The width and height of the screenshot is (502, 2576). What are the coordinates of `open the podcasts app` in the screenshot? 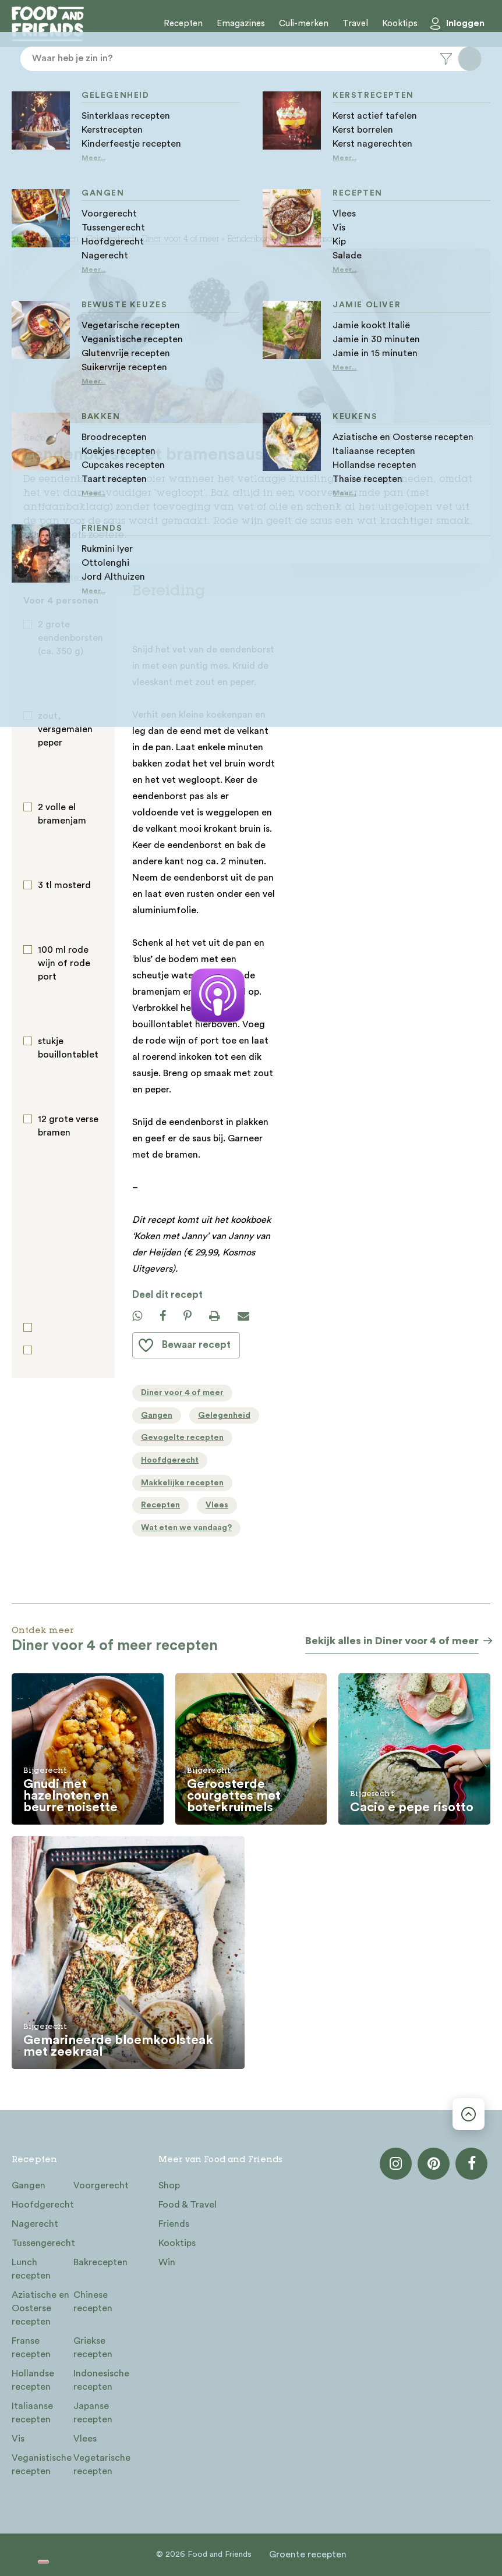 It's located at (218, 995).